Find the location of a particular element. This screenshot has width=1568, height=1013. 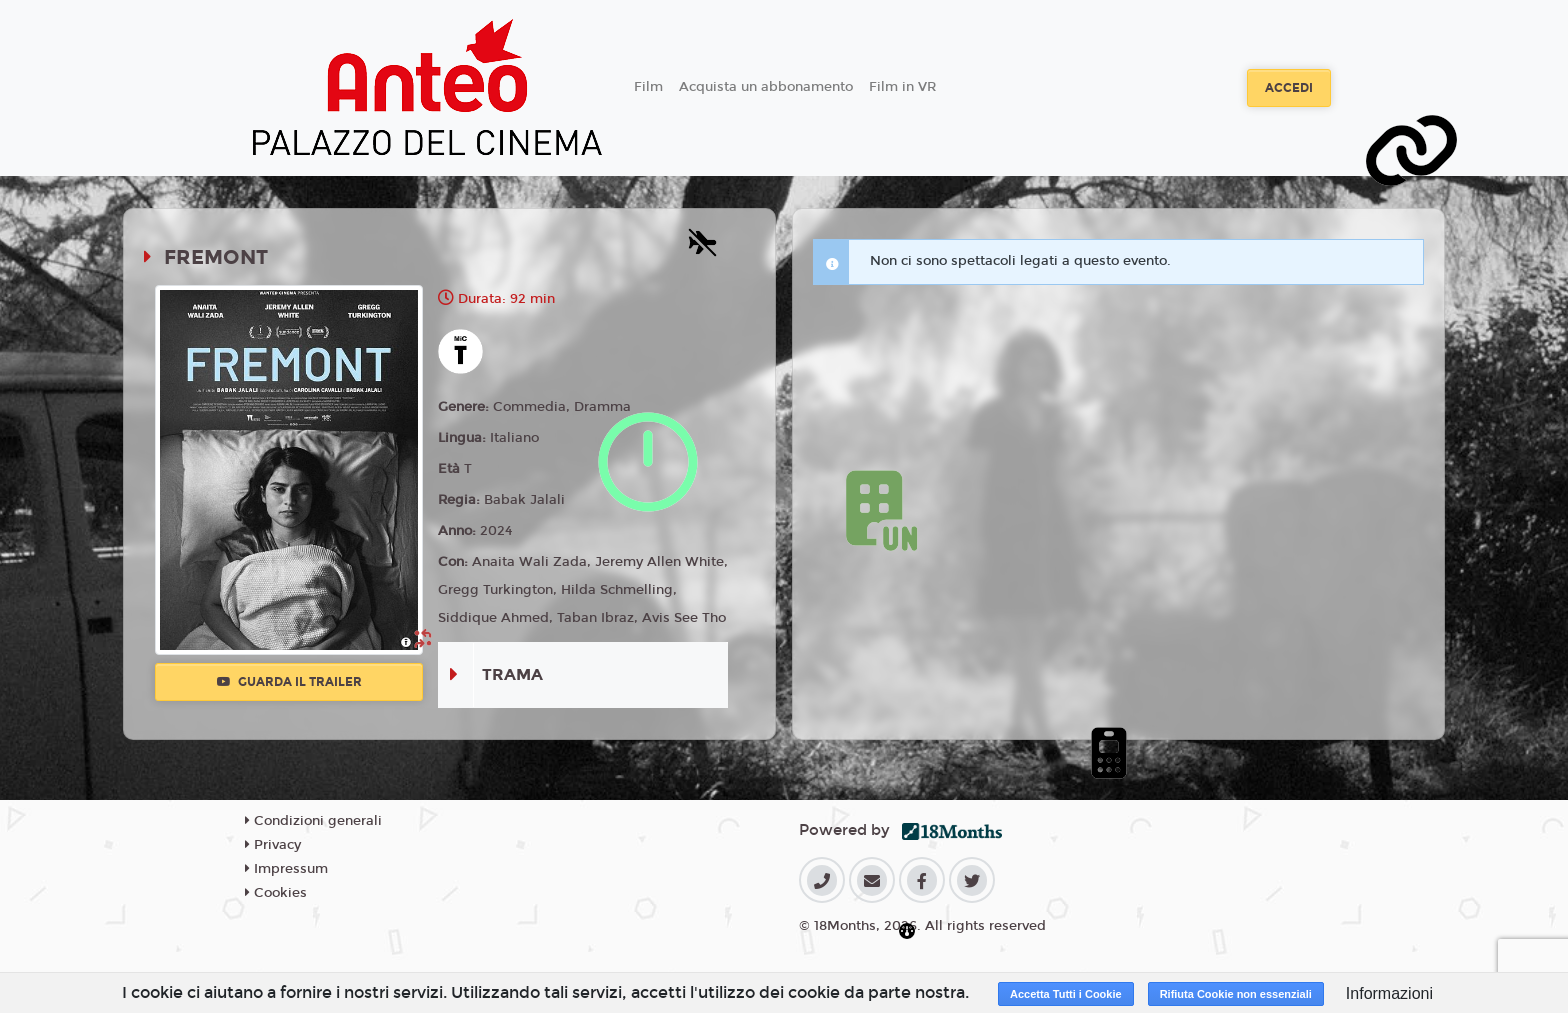

copy or share a link is located at coordinates (1411, 150).